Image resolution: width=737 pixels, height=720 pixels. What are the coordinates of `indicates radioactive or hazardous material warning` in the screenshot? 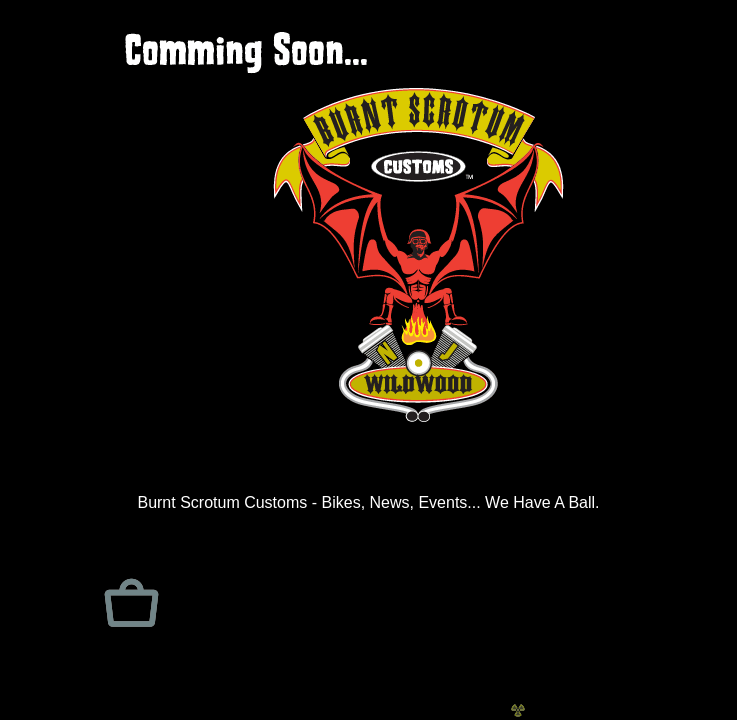 It's located at (518, 710).